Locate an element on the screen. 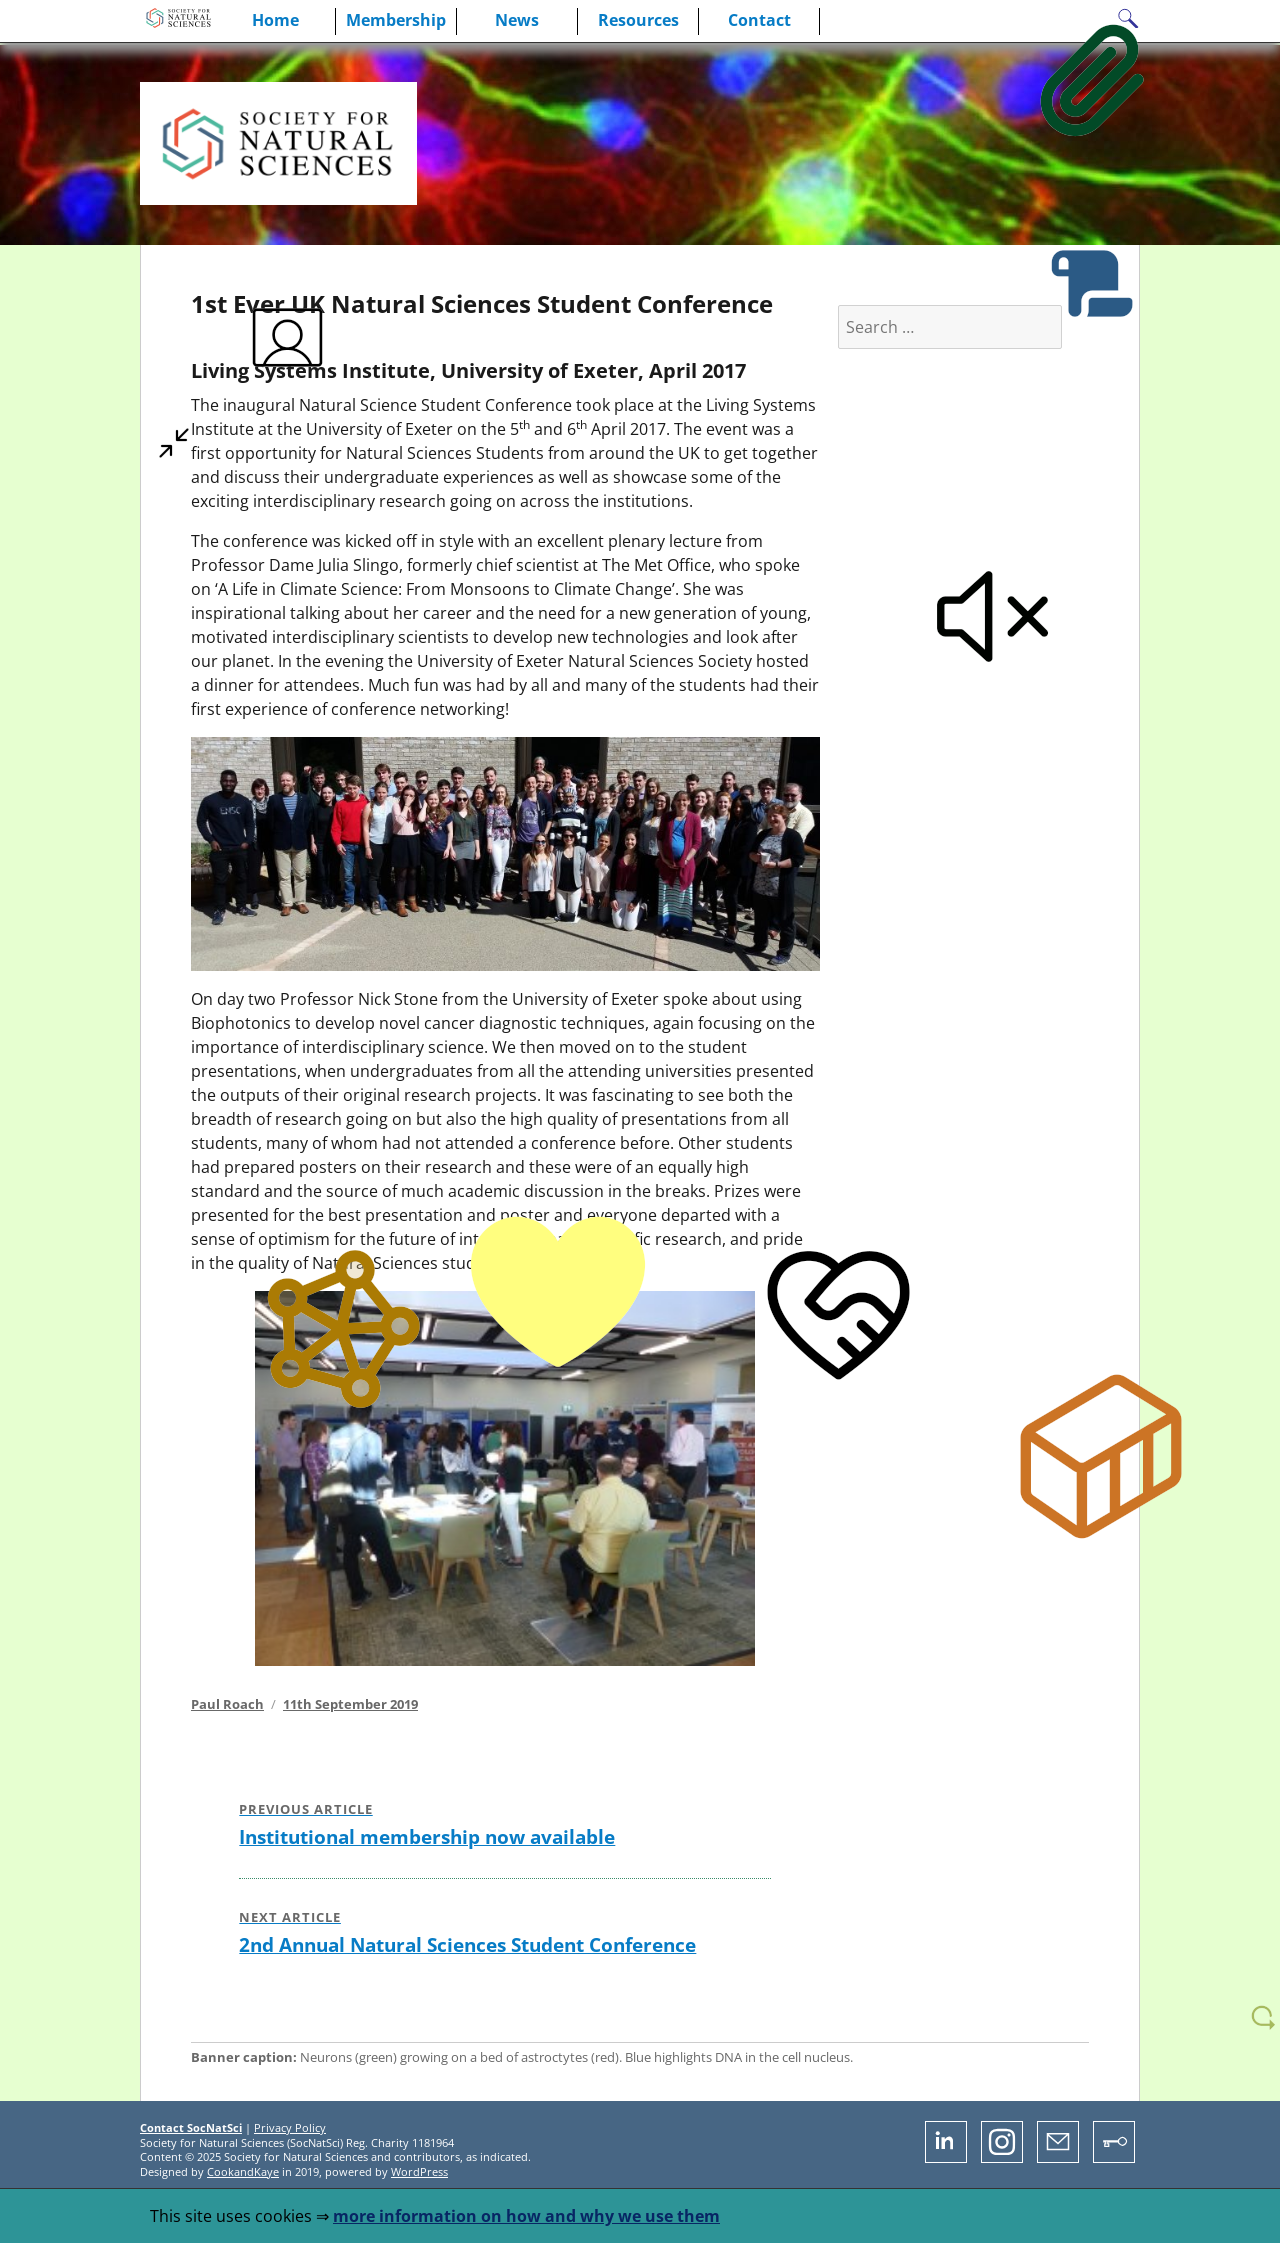 The width and height of the screenshot is (1280, 2243). minimize or collapse the current window is located at coordinates (174, 443).